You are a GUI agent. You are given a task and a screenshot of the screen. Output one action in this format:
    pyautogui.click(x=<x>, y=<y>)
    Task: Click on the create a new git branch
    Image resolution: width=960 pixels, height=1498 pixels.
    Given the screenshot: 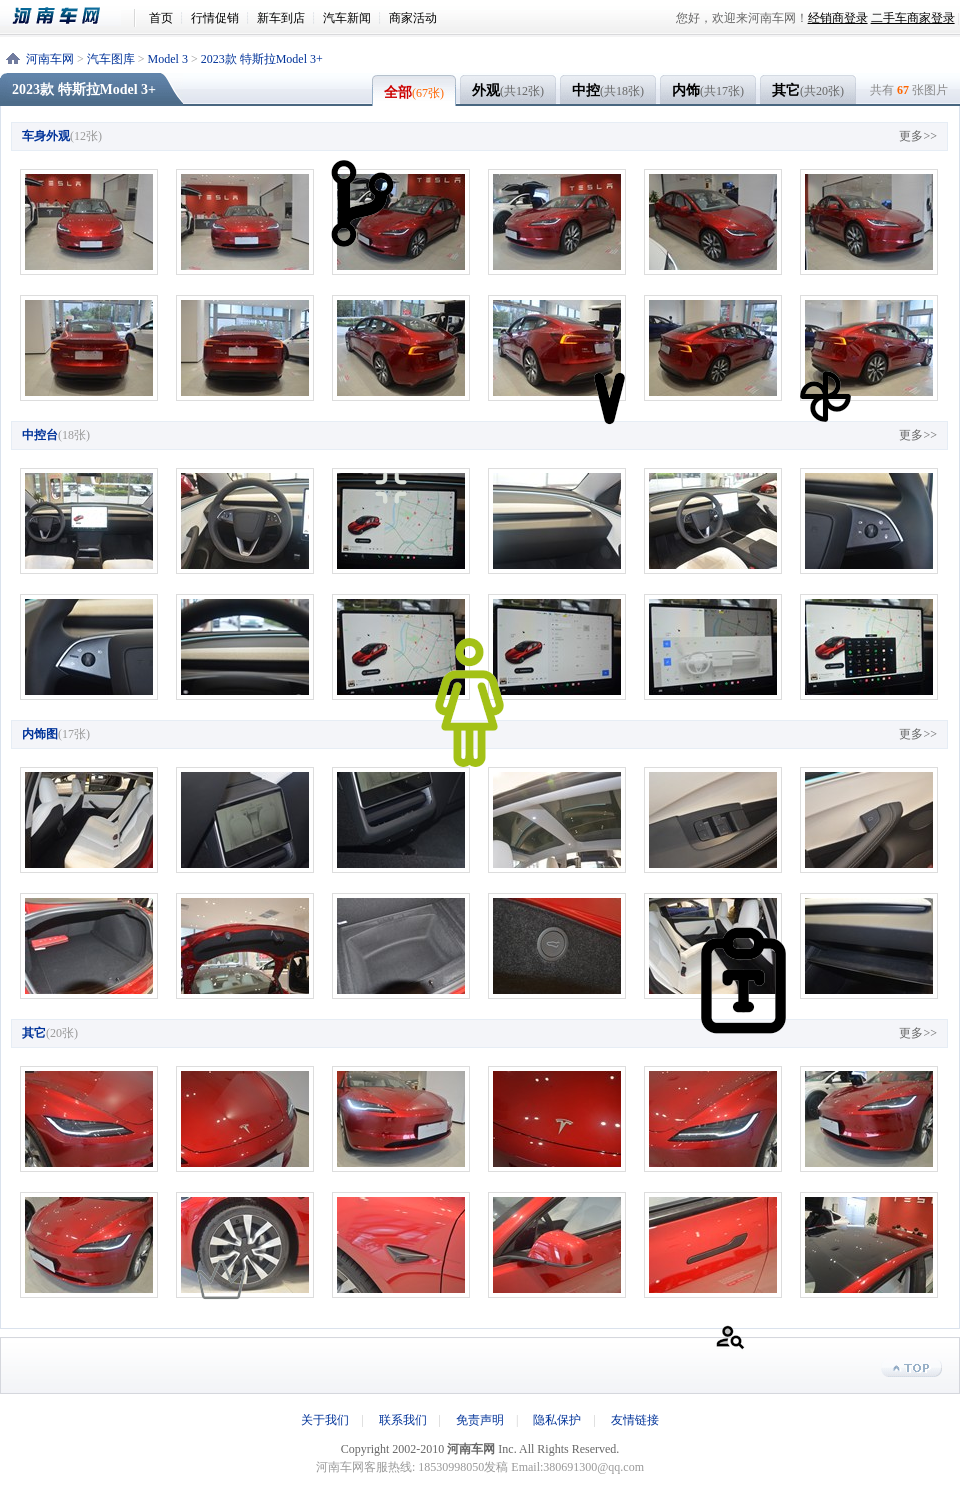 What is the action you would take?
    pyautogui.click(x=362, y=203)
    